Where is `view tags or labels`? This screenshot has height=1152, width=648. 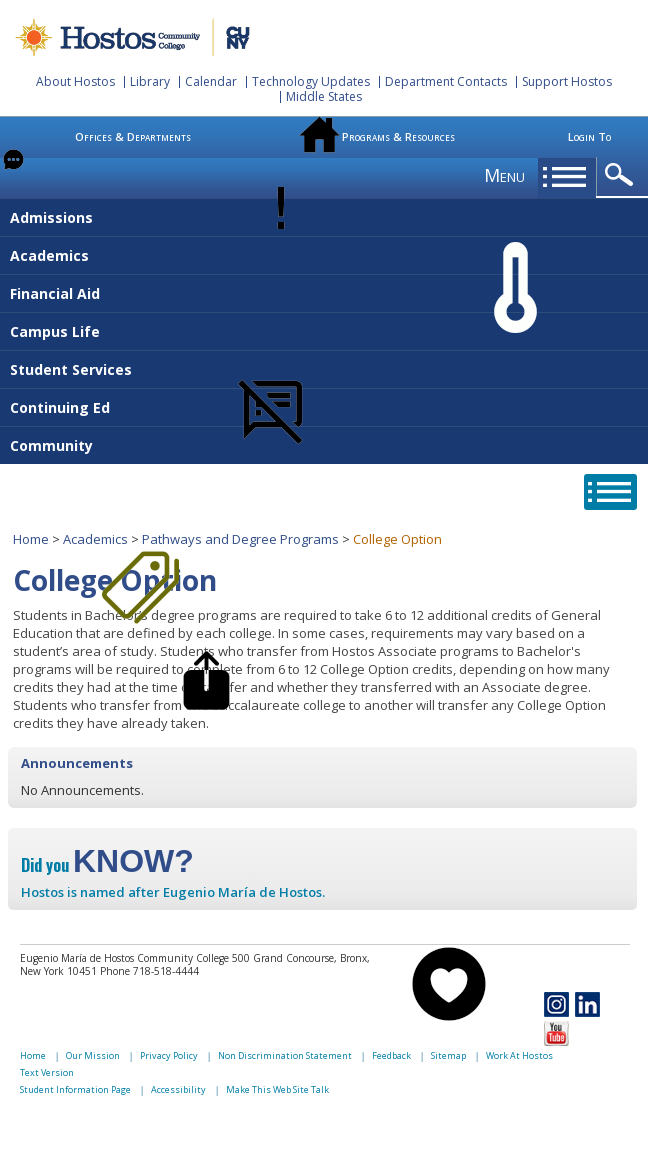
view tags or labels is located at coordinates (140, 587).